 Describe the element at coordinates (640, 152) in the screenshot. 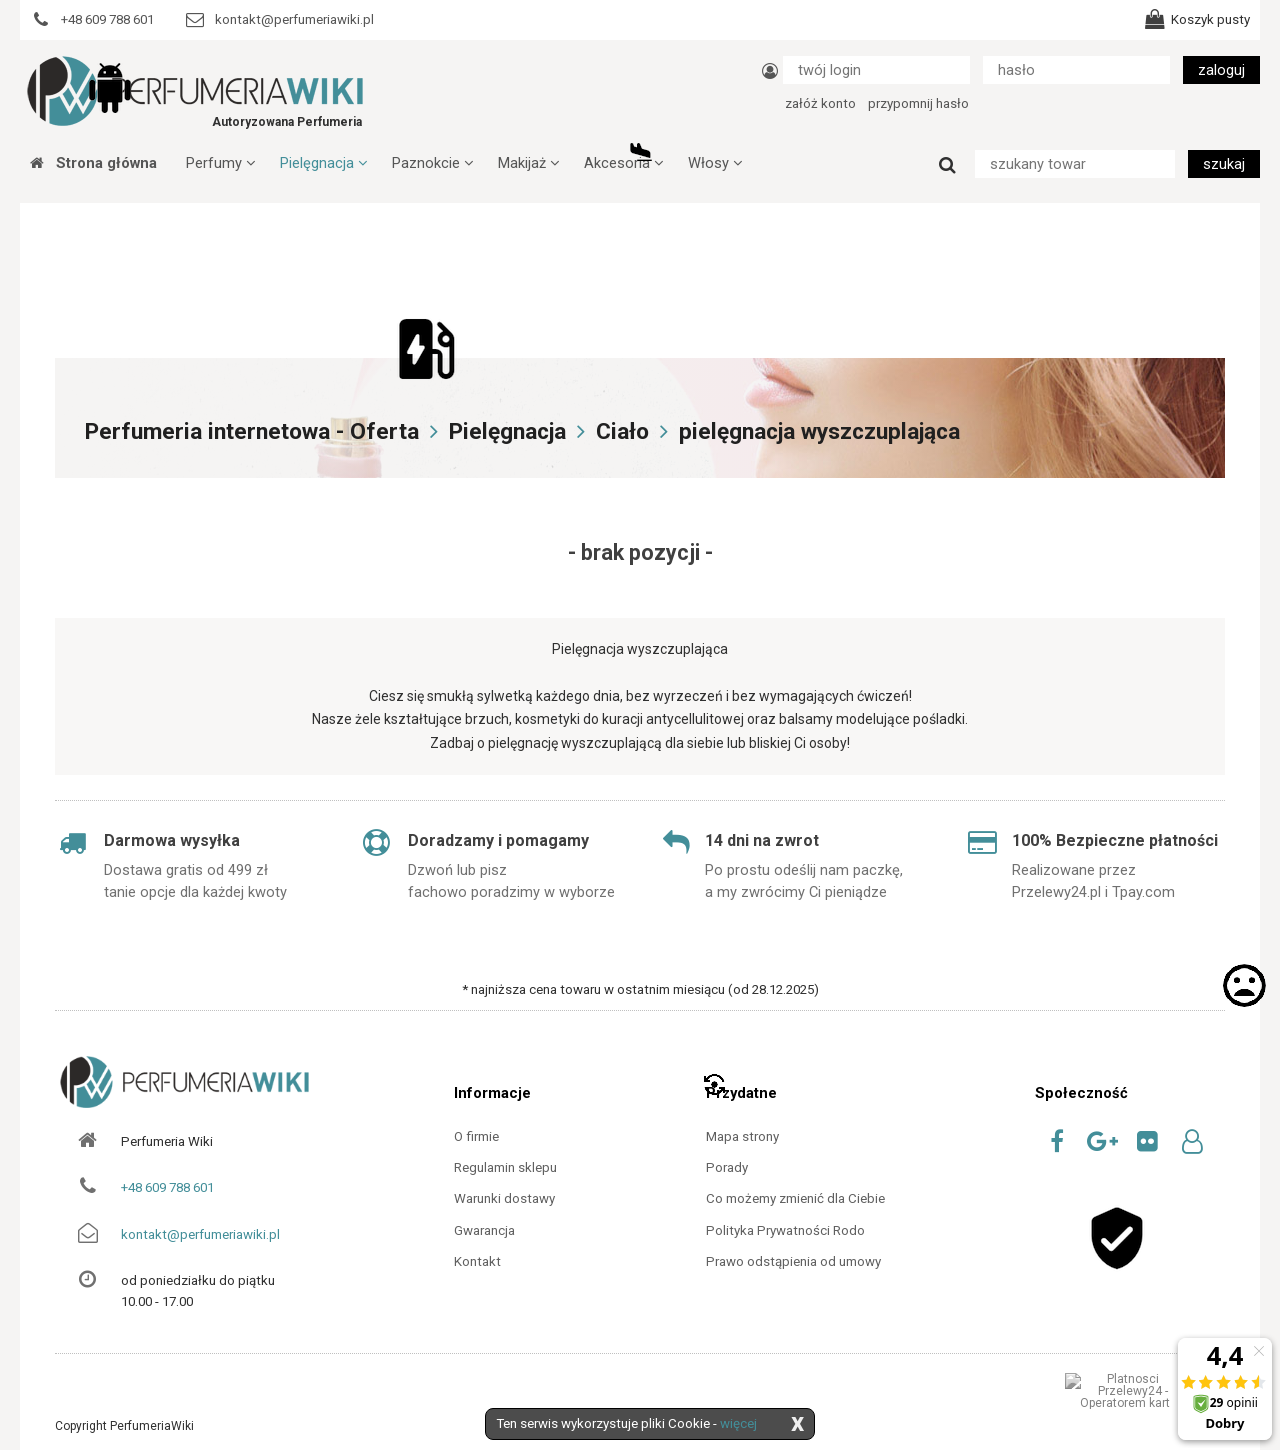

I see `indicates flight arrival status` at that location.